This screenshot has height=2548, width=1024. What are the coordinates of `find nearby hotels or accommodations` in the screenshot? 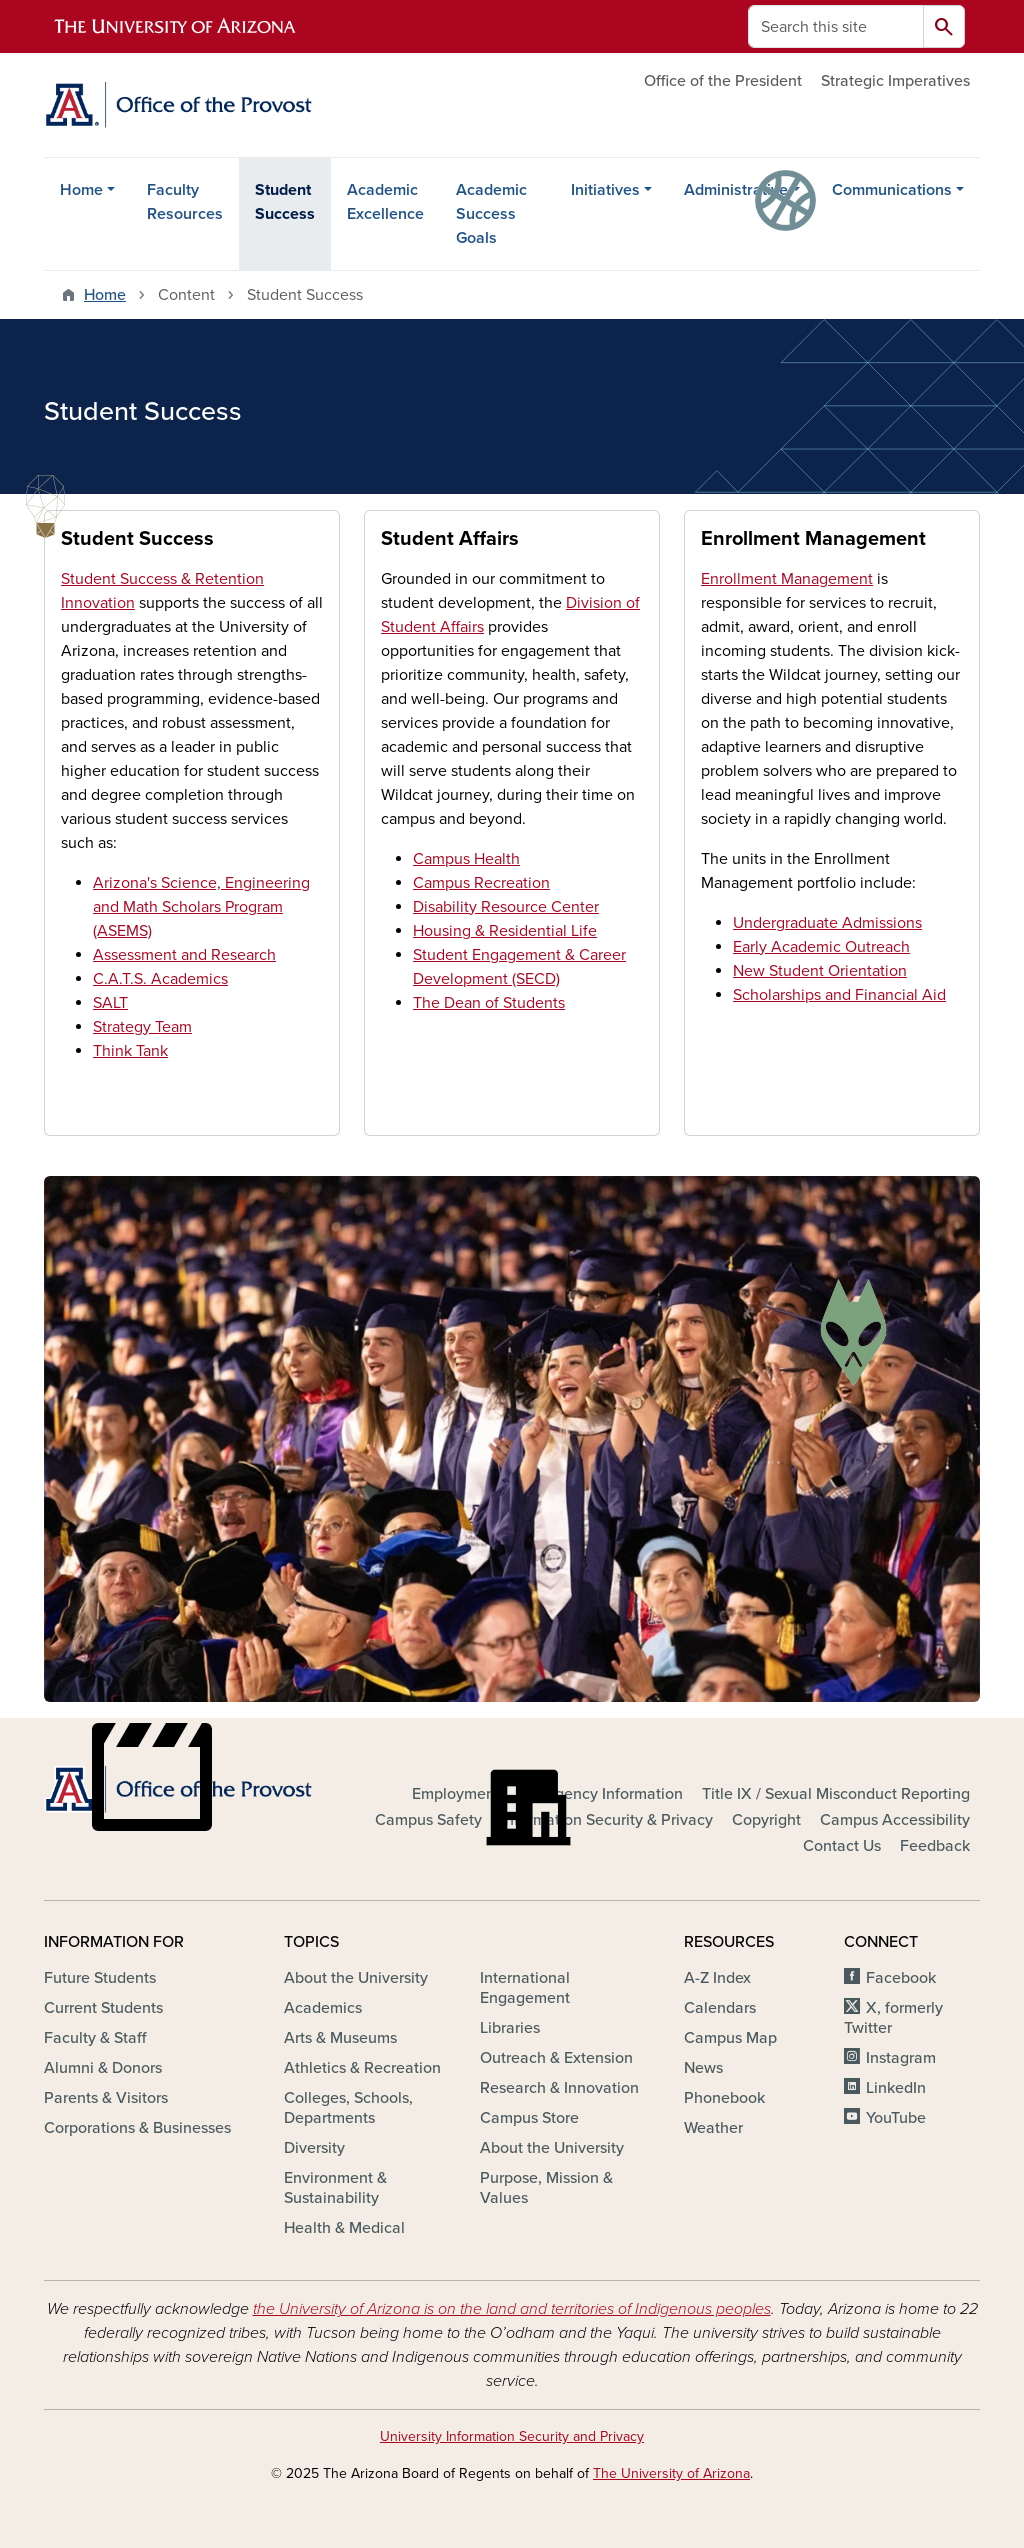 It's located at (528, 1807).